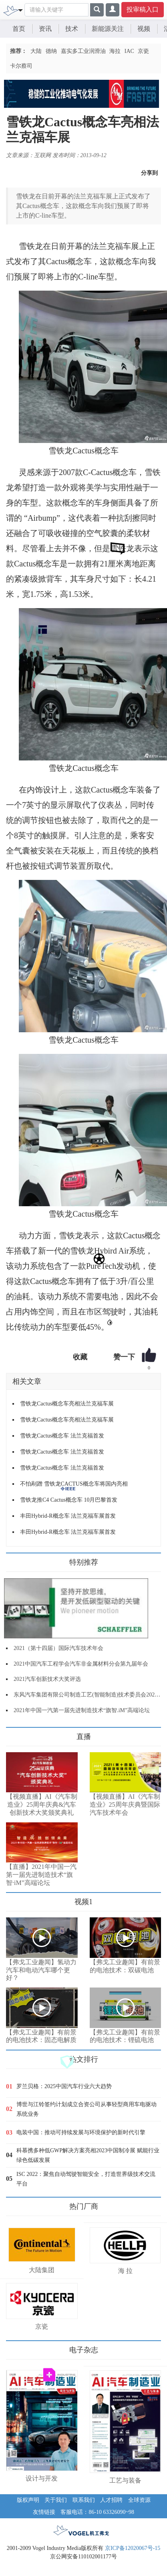 The height and width of the screenshot is (2576, 167). Describe the element at coordinates (99, 1259) in the screenshot. I see `access football or soccer content` at that location.